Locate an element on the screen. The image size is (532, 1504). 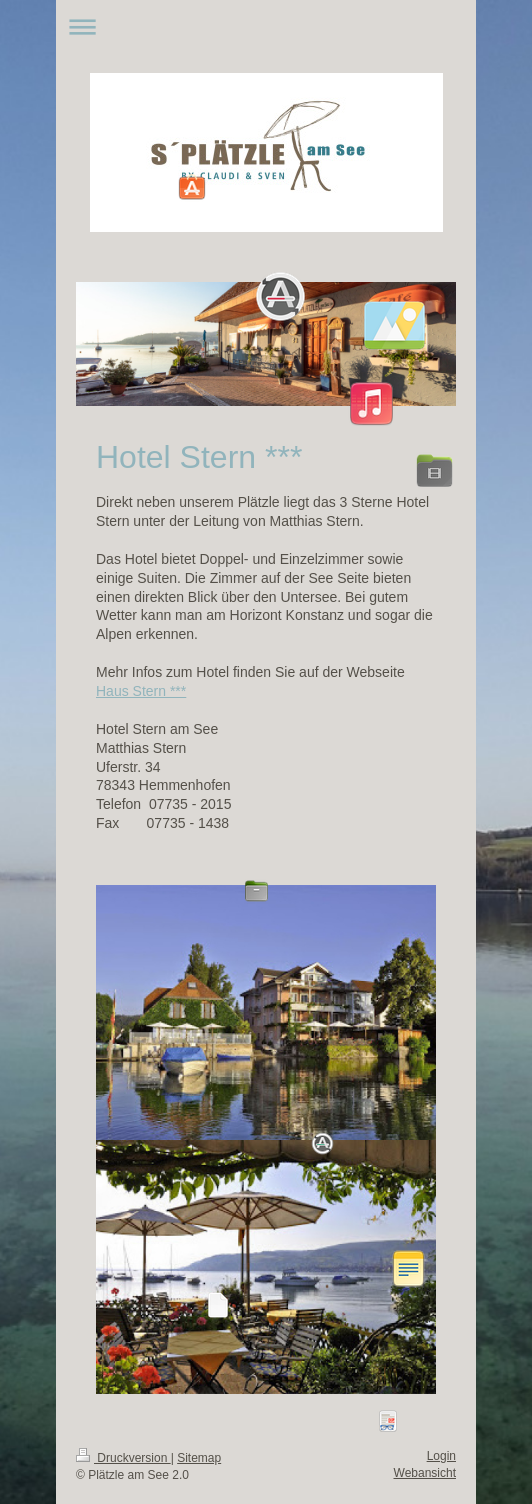
open the nautilus file manager is located at coordinates (256, 890).